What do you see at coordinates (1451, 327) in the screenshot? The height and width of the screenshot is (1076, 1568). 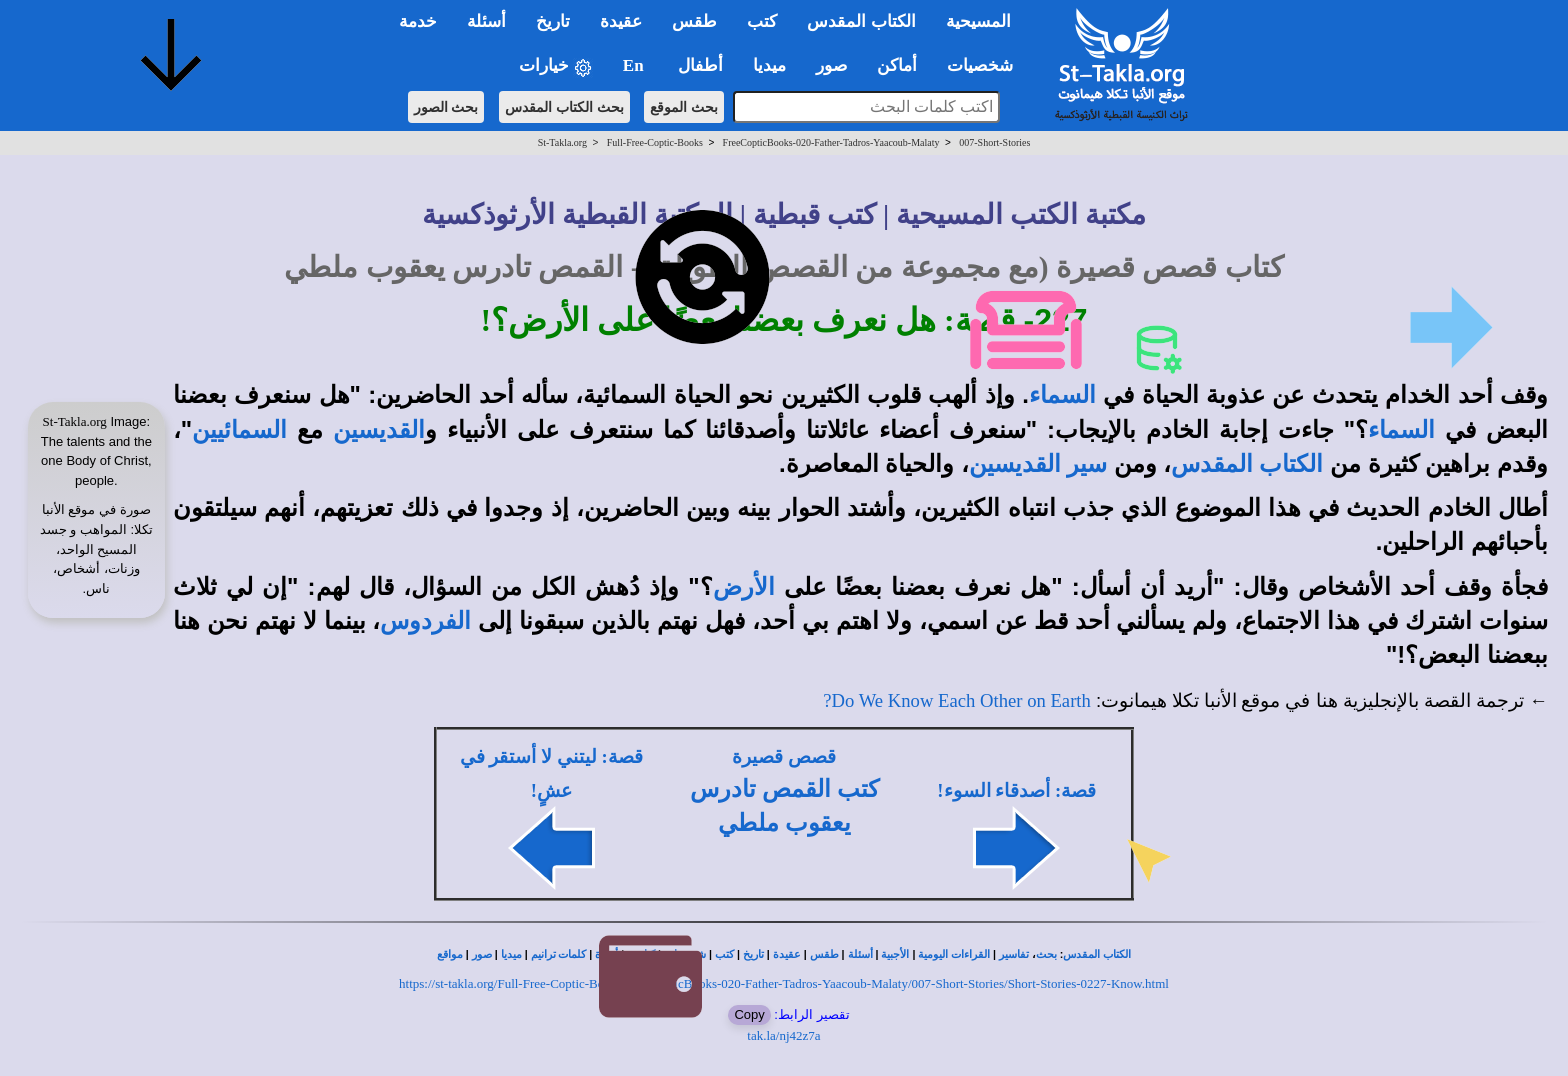 I see `navigate to the next item or screen` at bounding box center [1451, 327].